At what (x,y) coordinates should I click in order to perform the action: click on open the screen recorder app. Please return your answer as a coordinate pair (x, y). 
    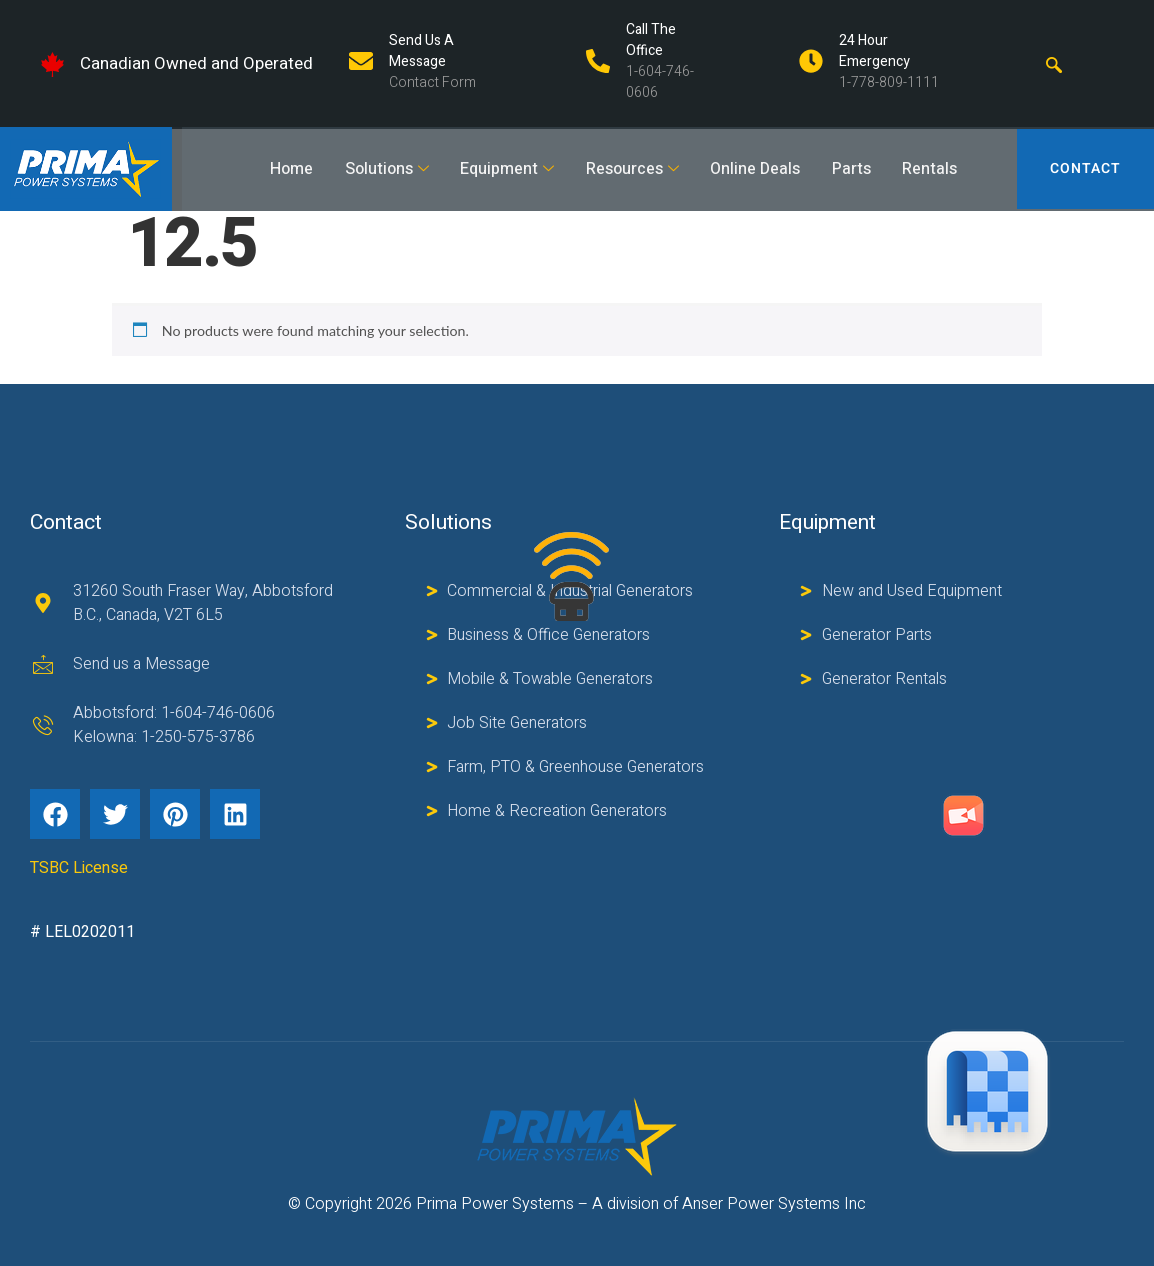
    Looking at the image, I should click on (963, 815).